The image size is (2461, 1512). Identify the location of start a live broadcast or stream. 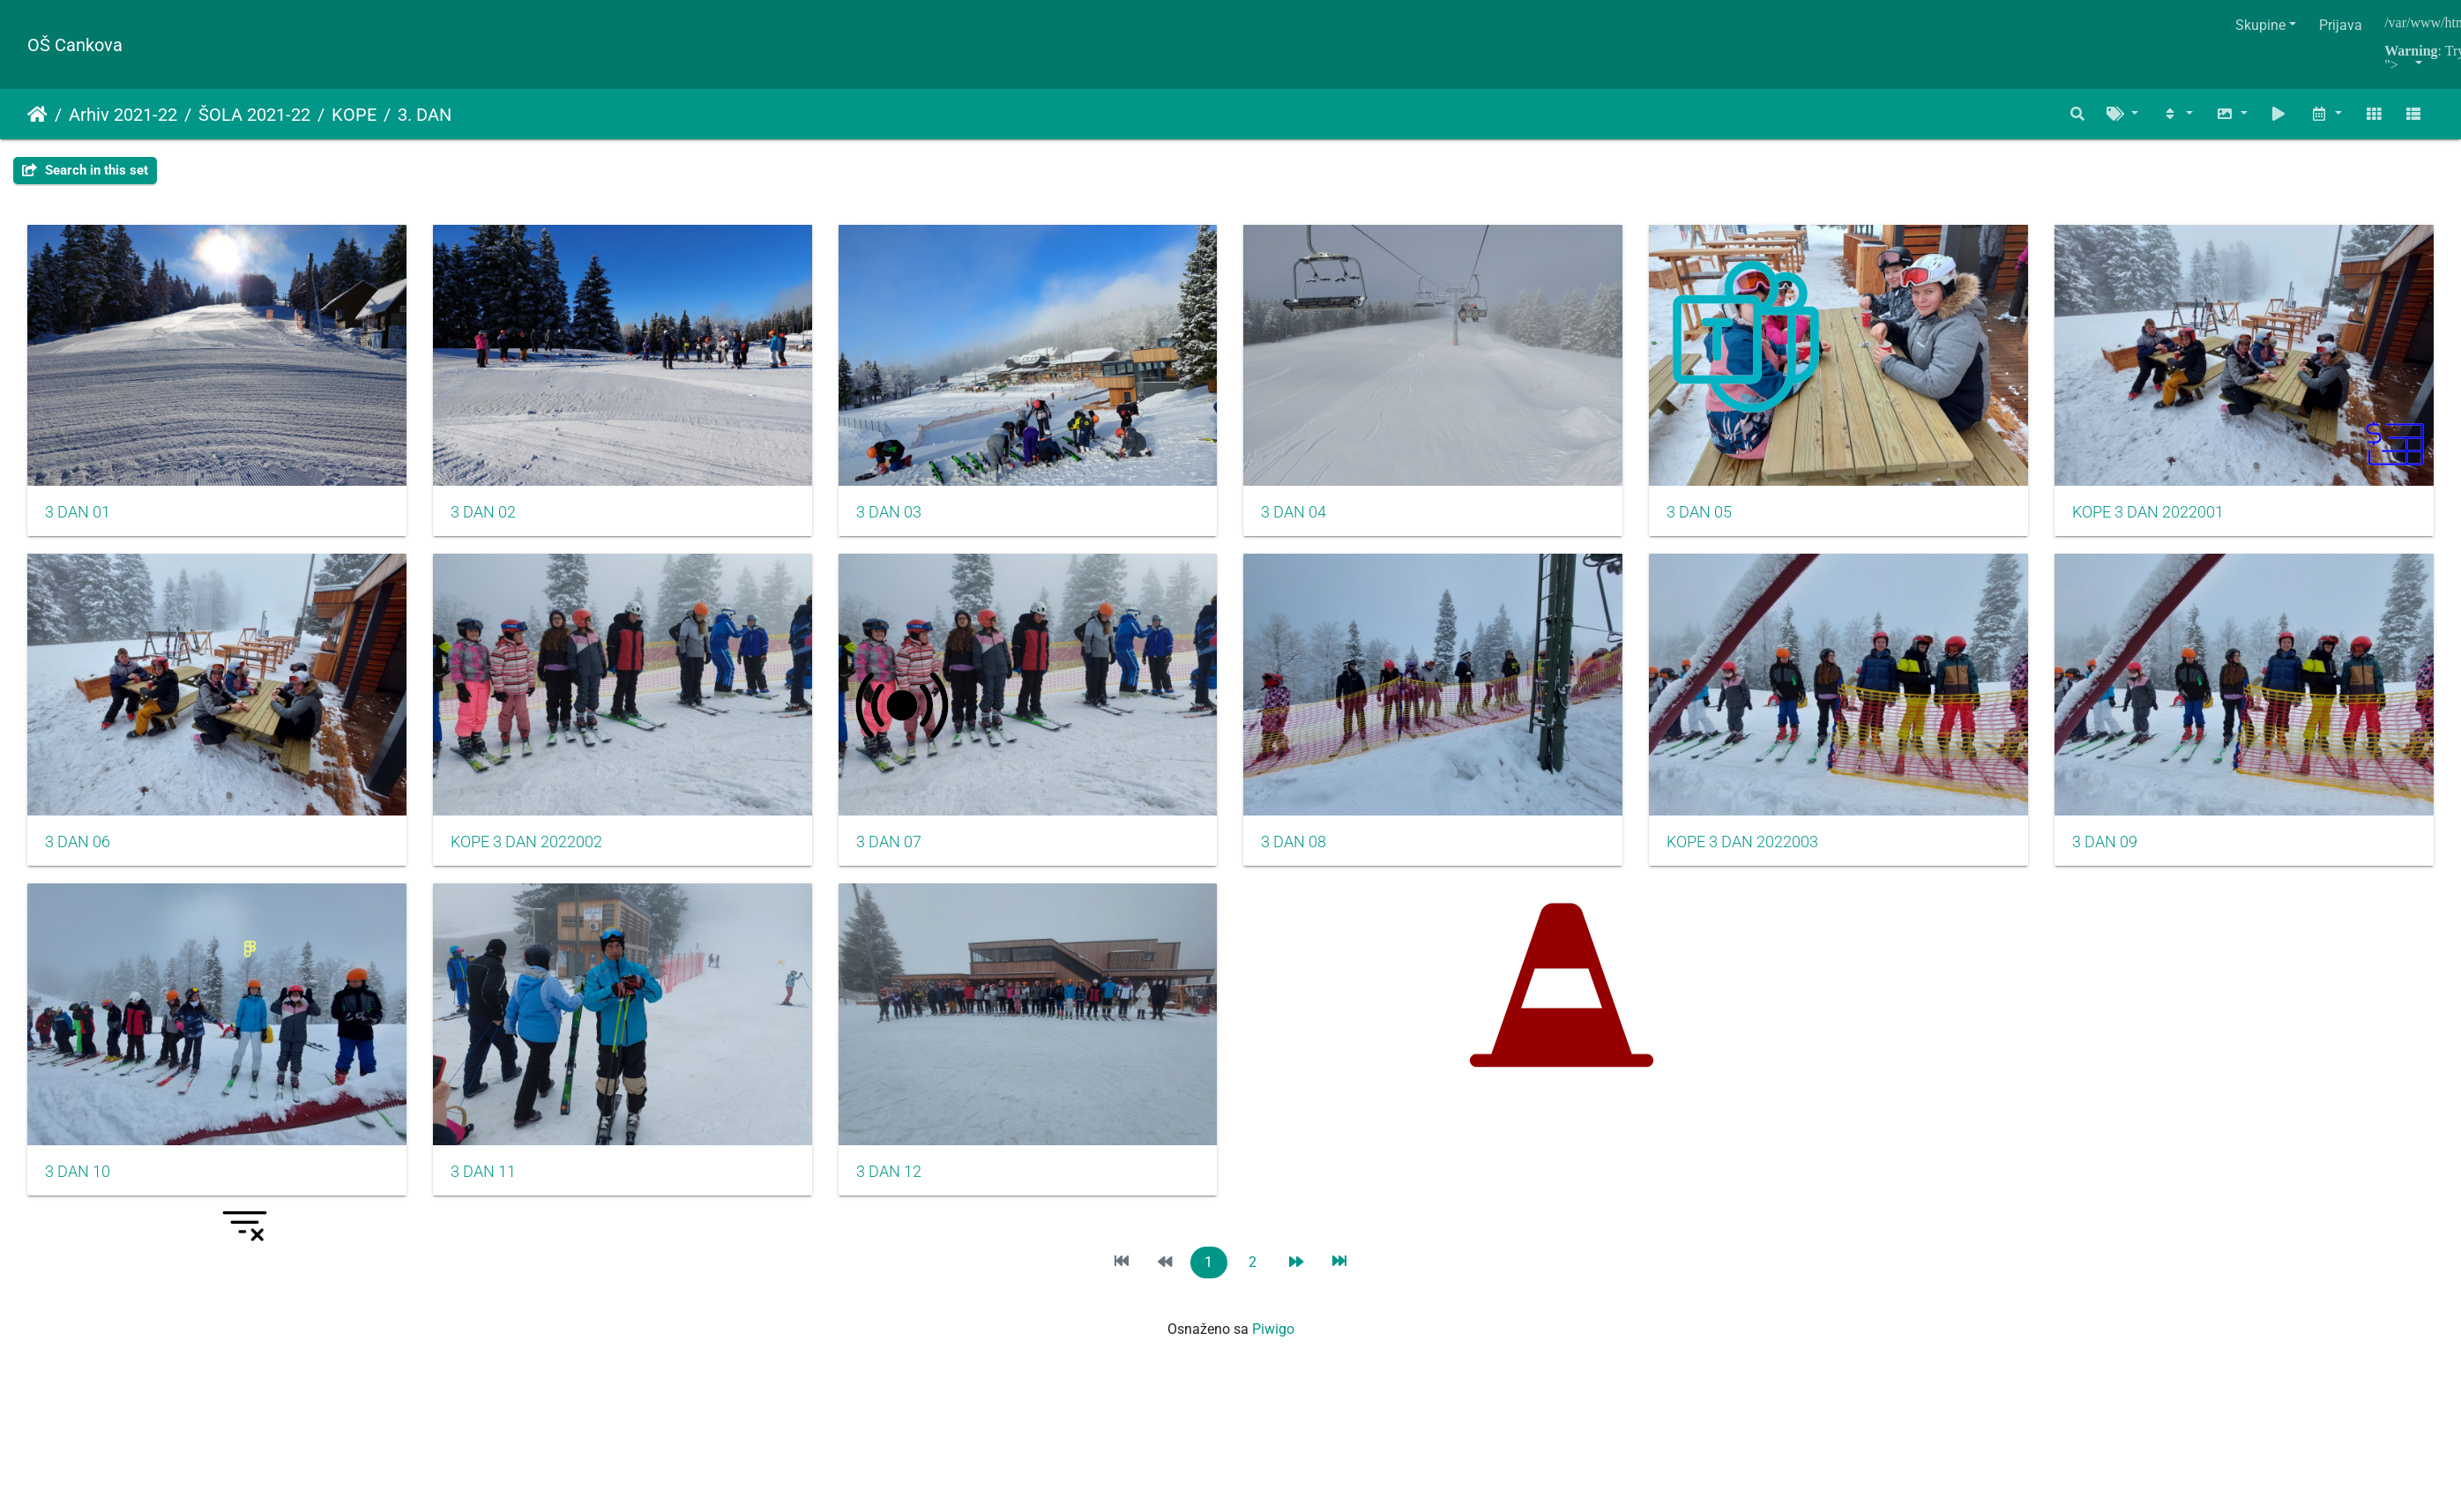
(902, 705).